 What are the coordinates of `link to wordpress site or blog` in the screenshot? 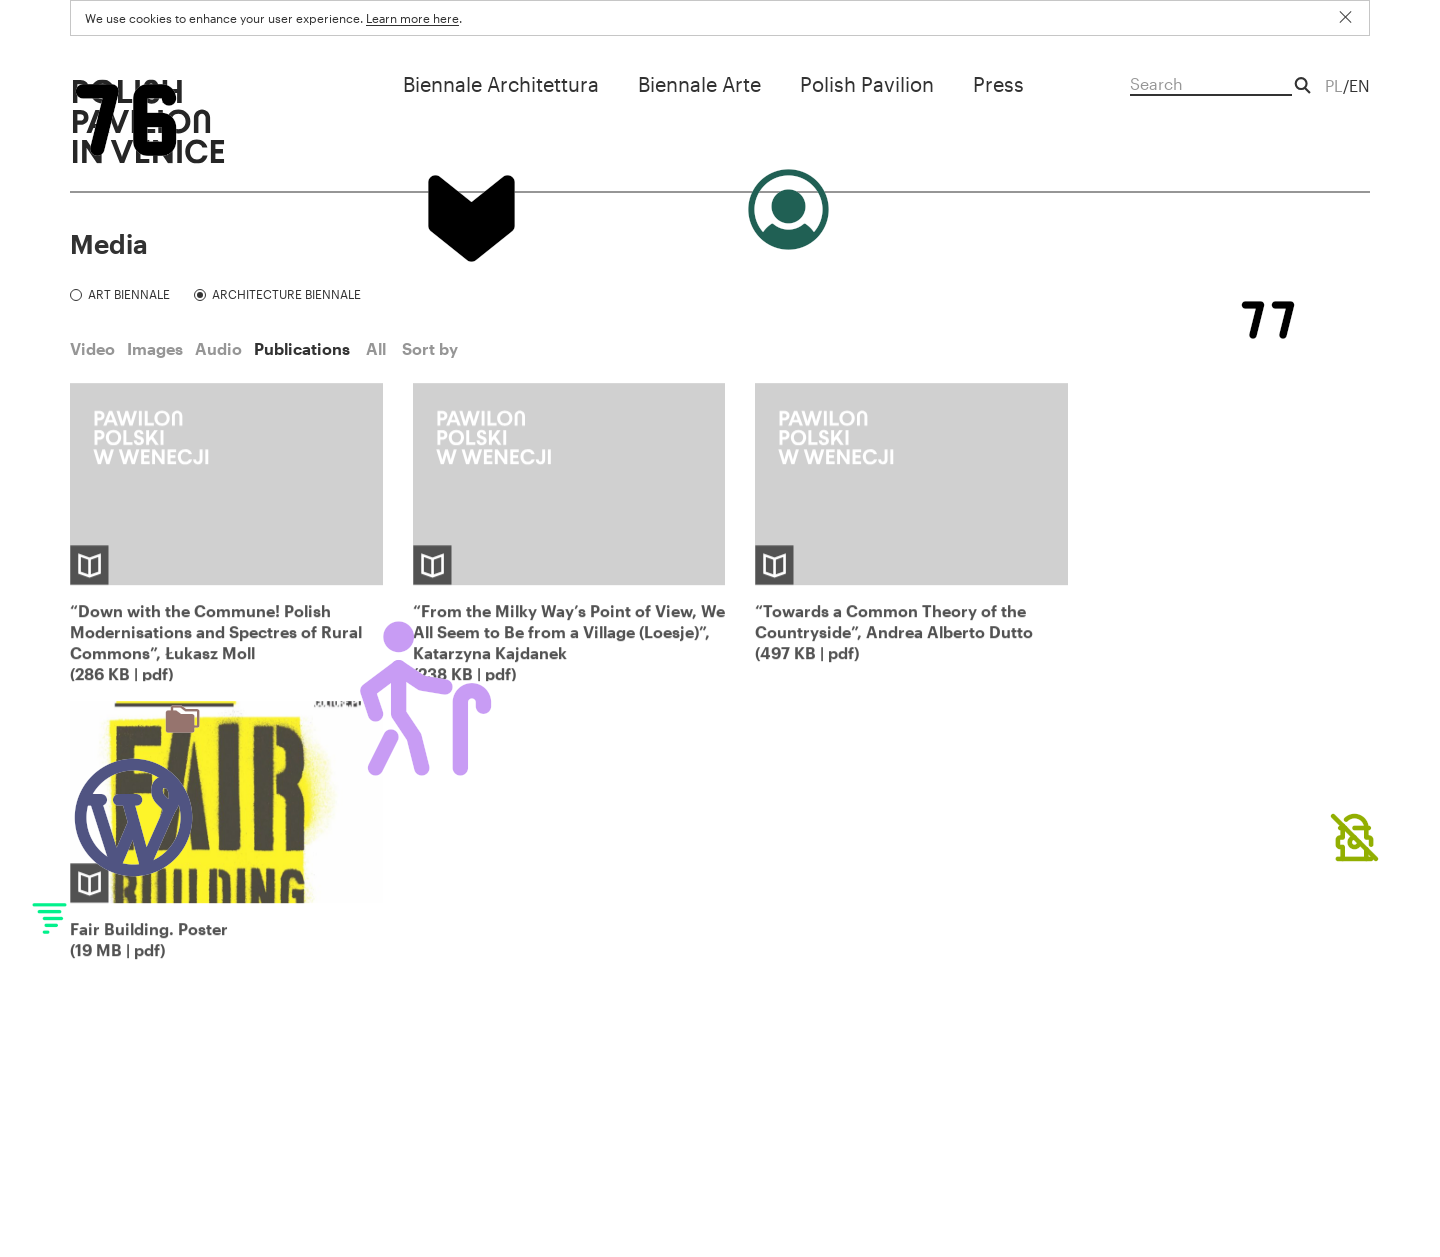 It's located at (133, 817).